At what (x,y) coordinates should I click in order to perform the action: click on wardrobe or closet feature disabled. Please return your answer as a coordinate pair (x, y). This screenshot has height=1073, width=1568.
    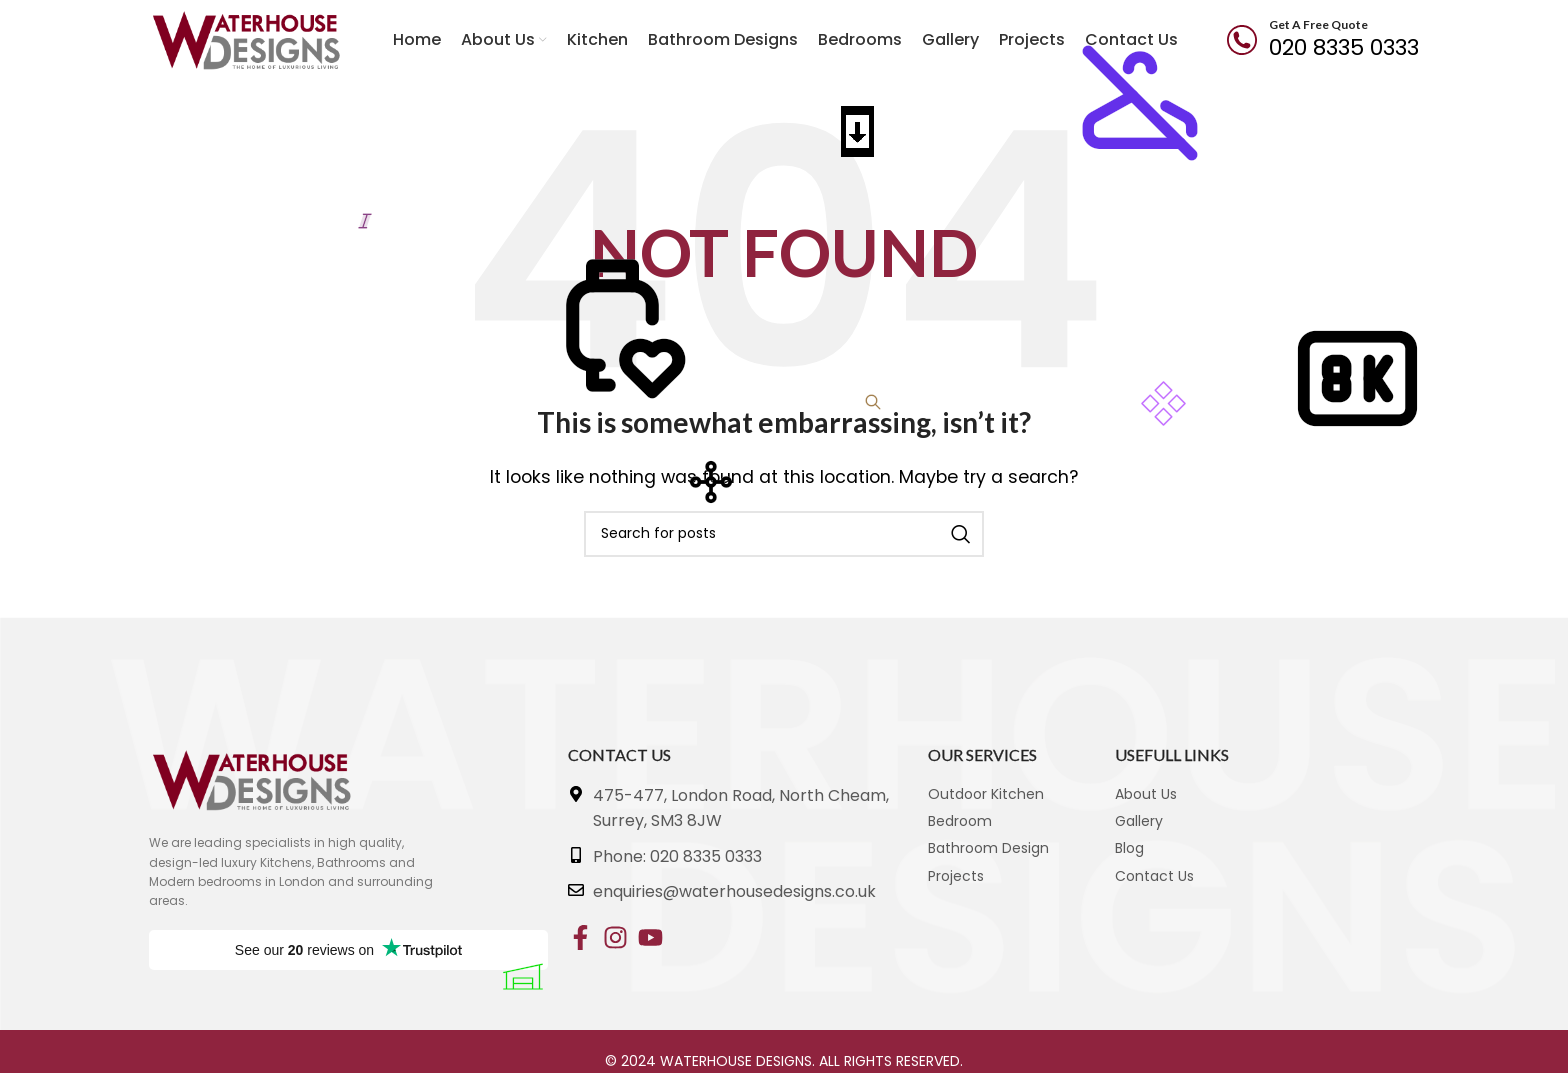
    Looking at the image, I should click on (1140, 103).